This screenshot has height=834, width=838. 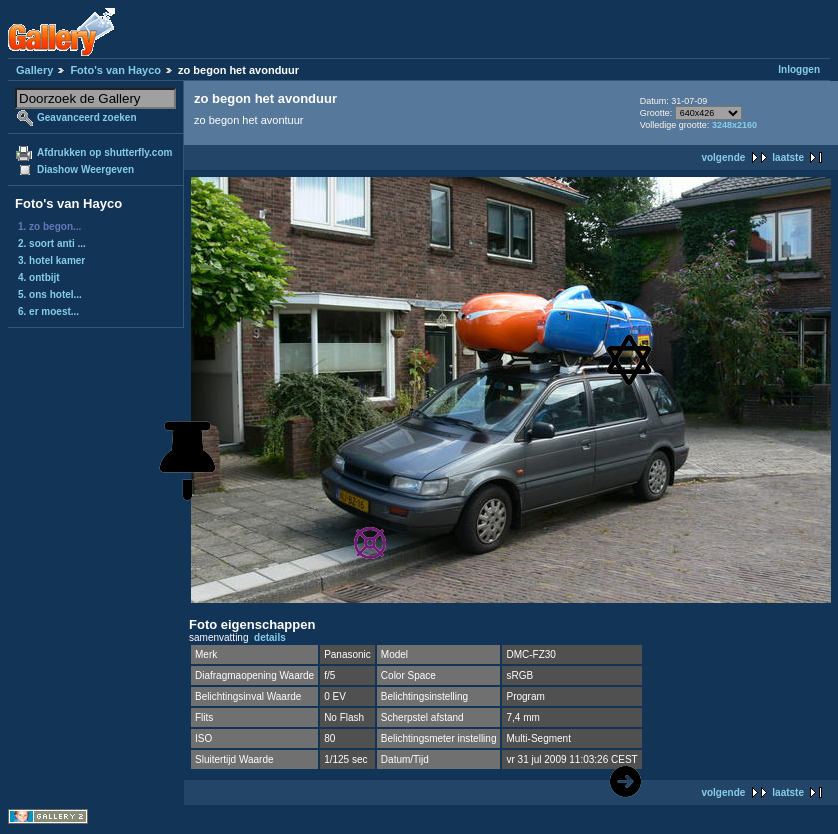 I want to click on pin an item to keep it visible, so click(x=187, y=458).